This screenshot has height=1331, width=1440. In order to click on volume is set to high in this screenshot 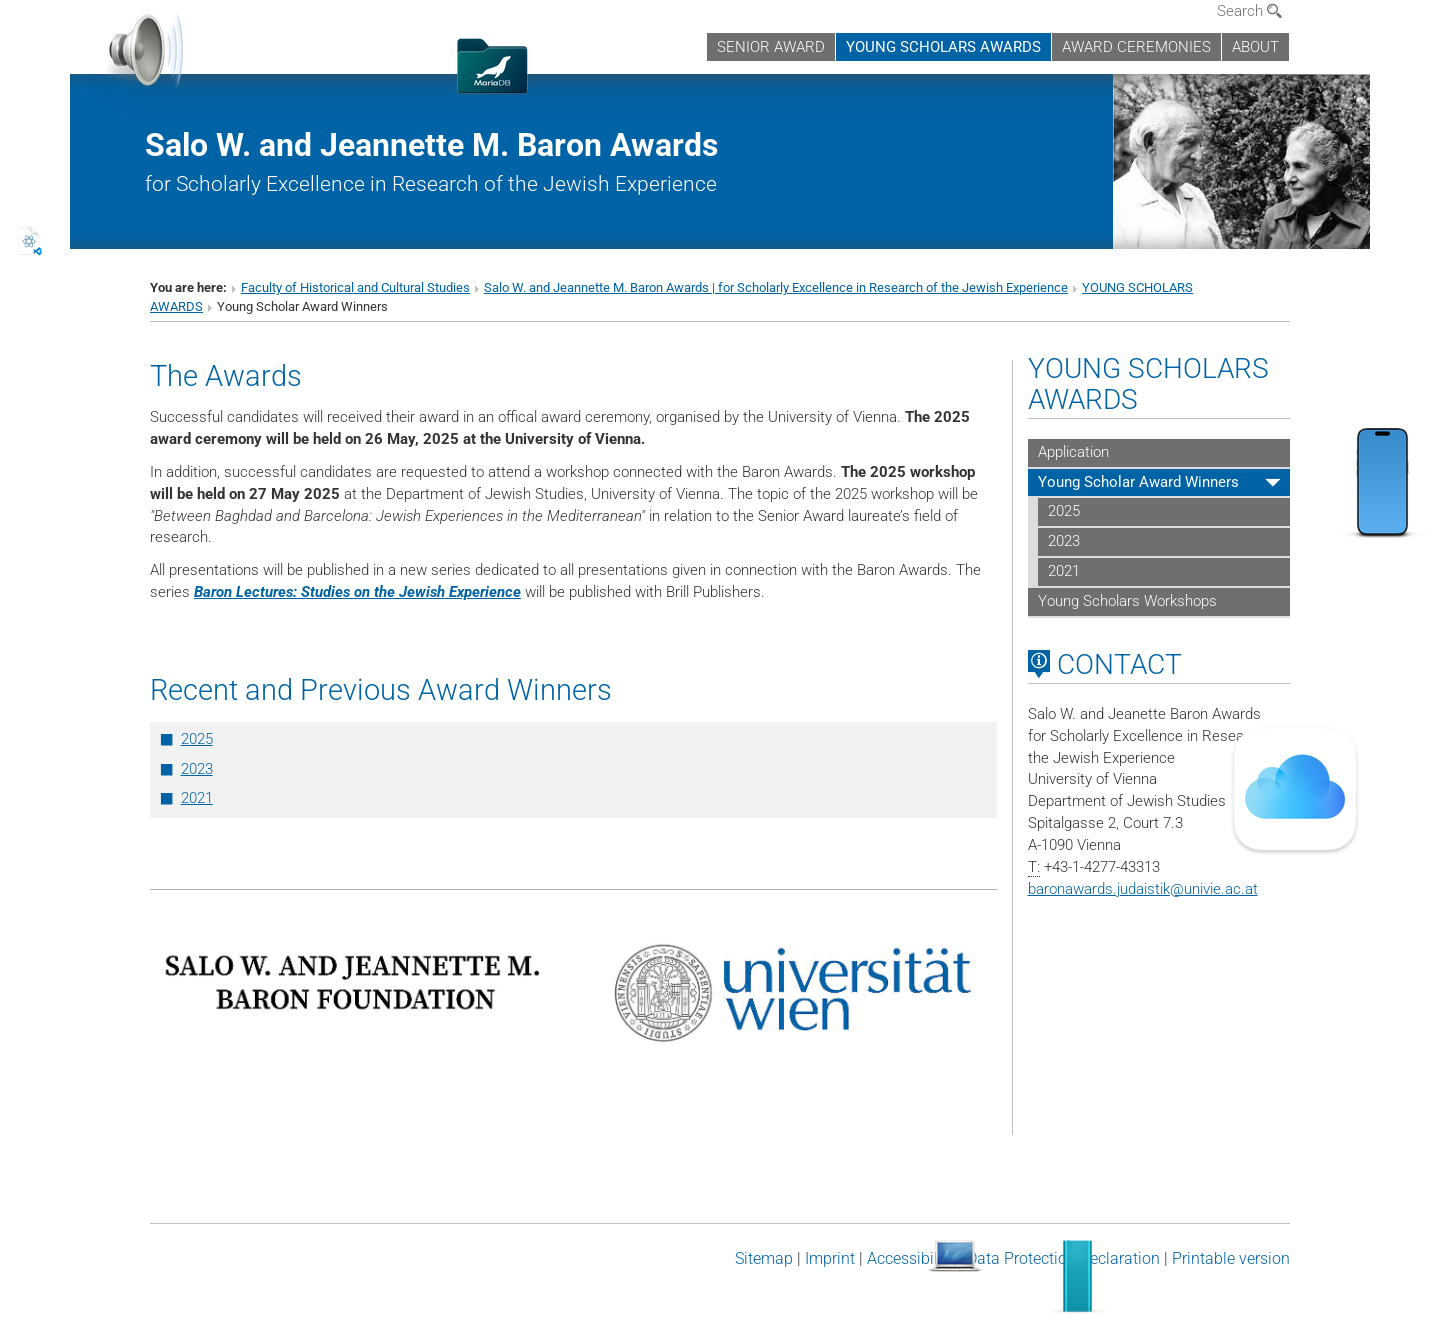, I will do `click(145, 50)`.